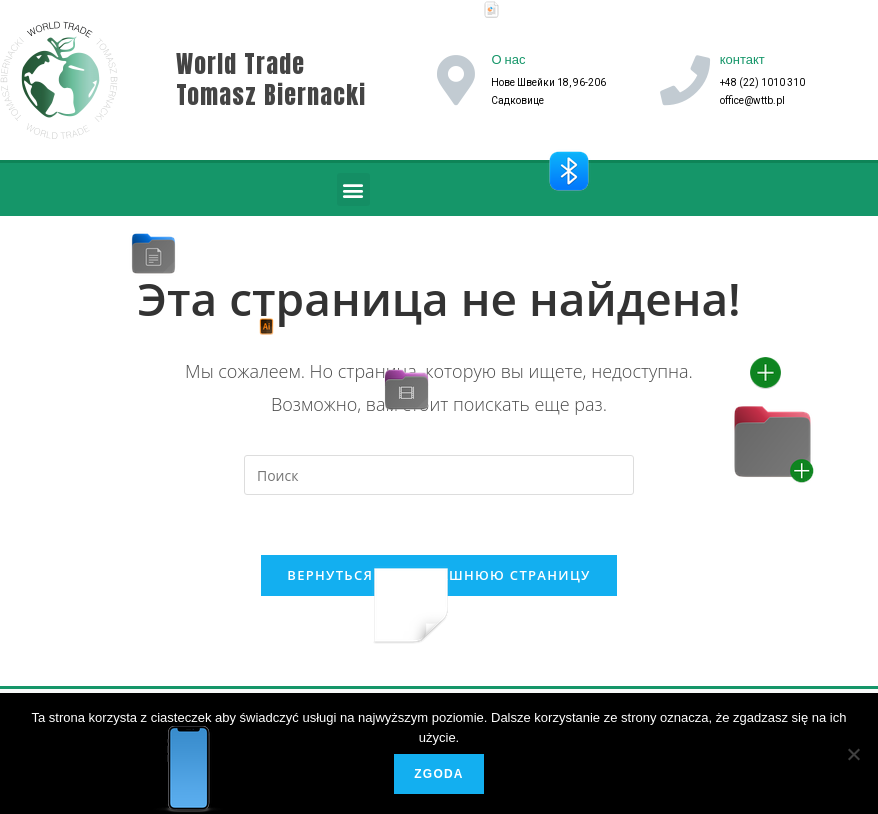  I want to click on open your videos folder, so click(406, 389).